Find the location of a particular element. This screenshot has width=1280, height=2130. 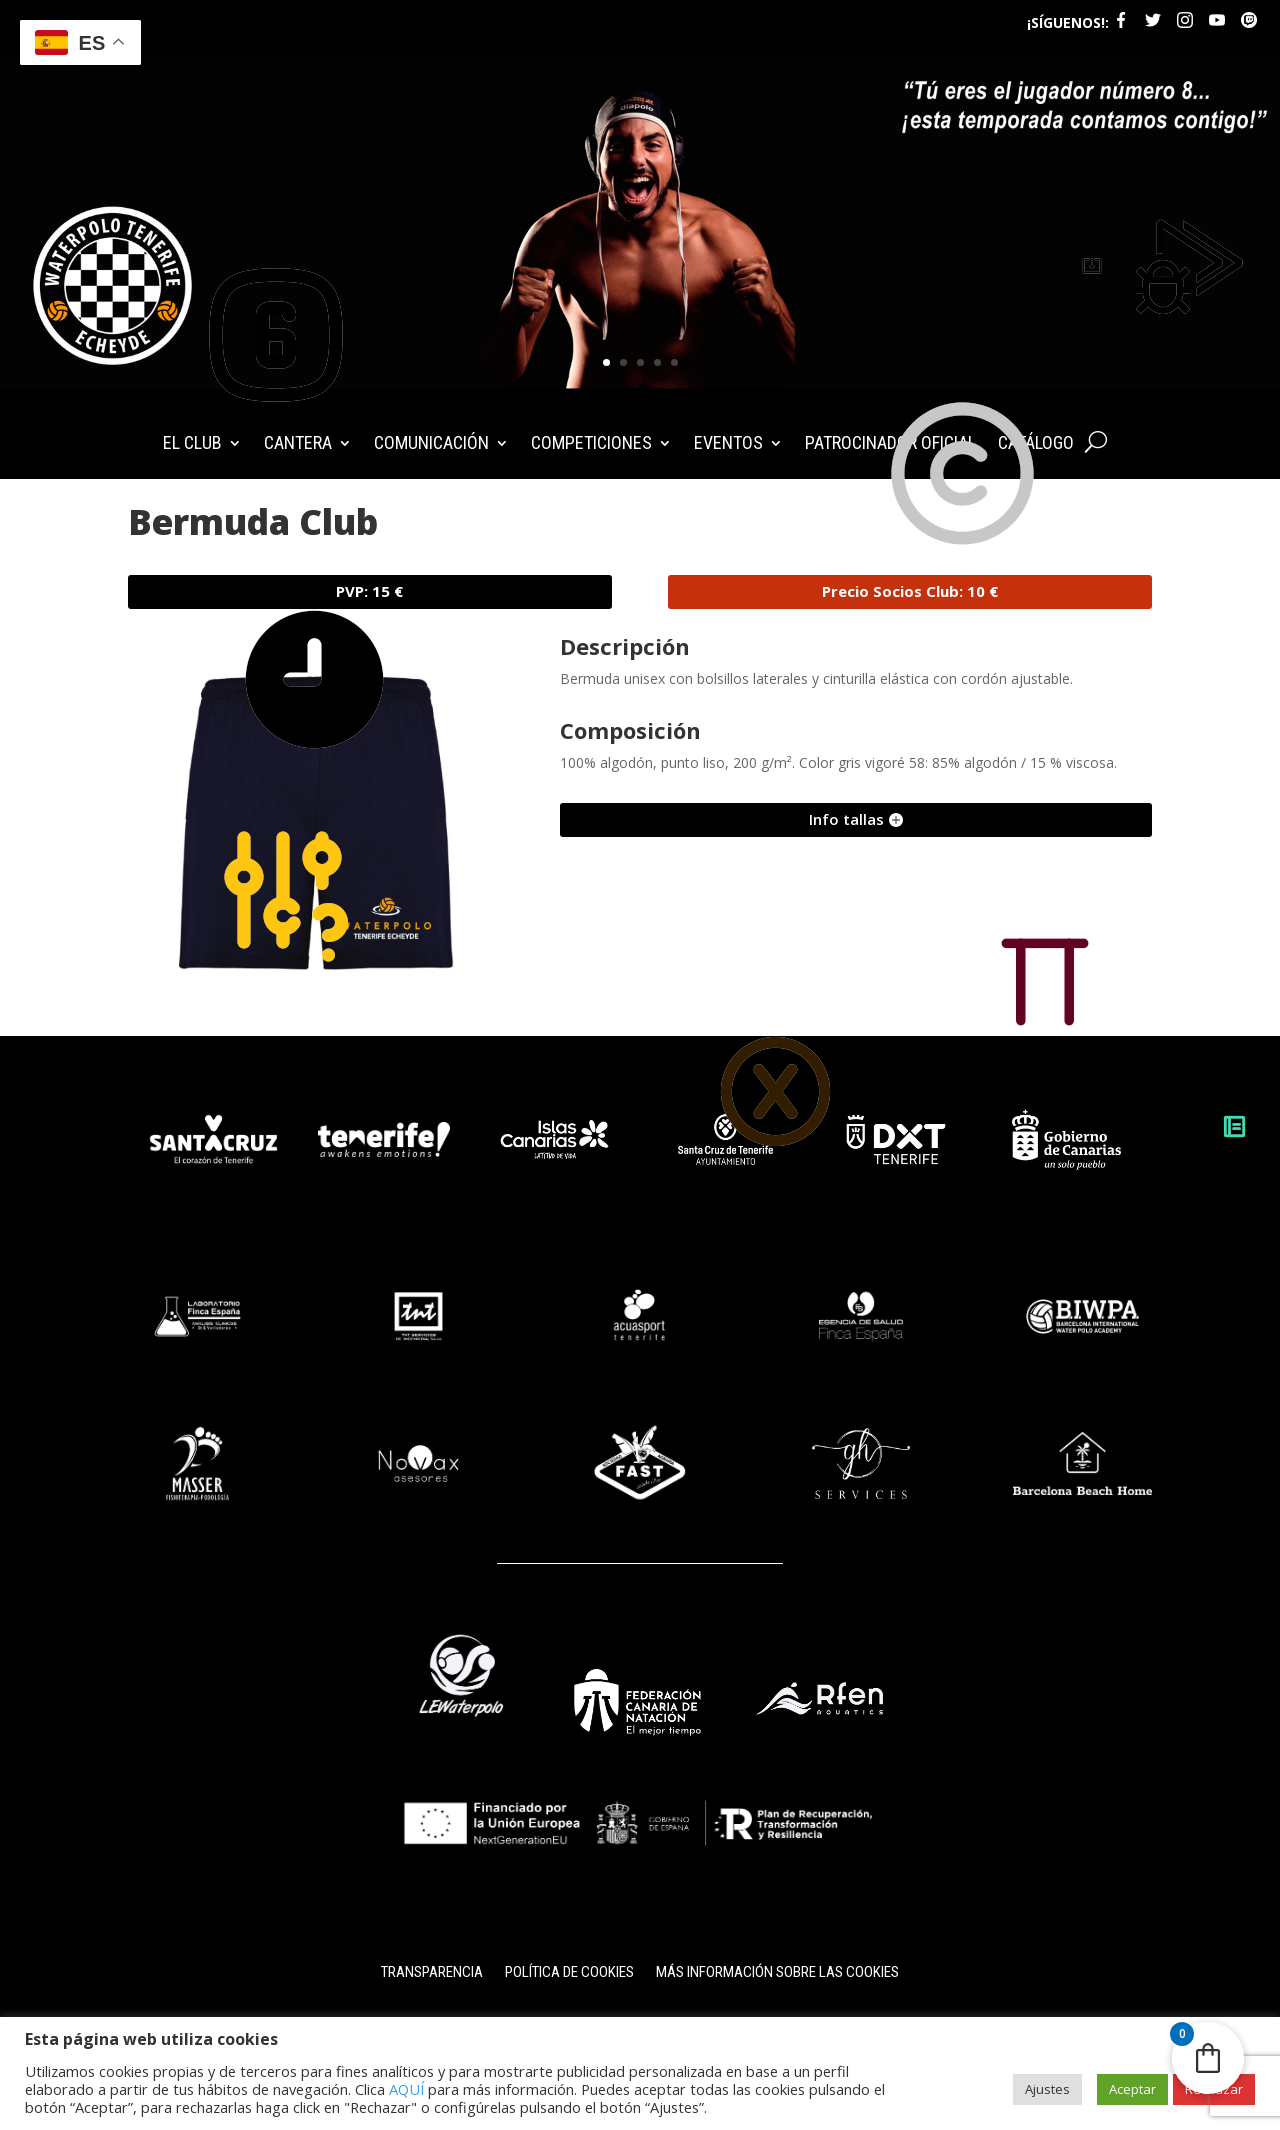

access mathematical or scientific functions is located at coordinates (1045, 982).